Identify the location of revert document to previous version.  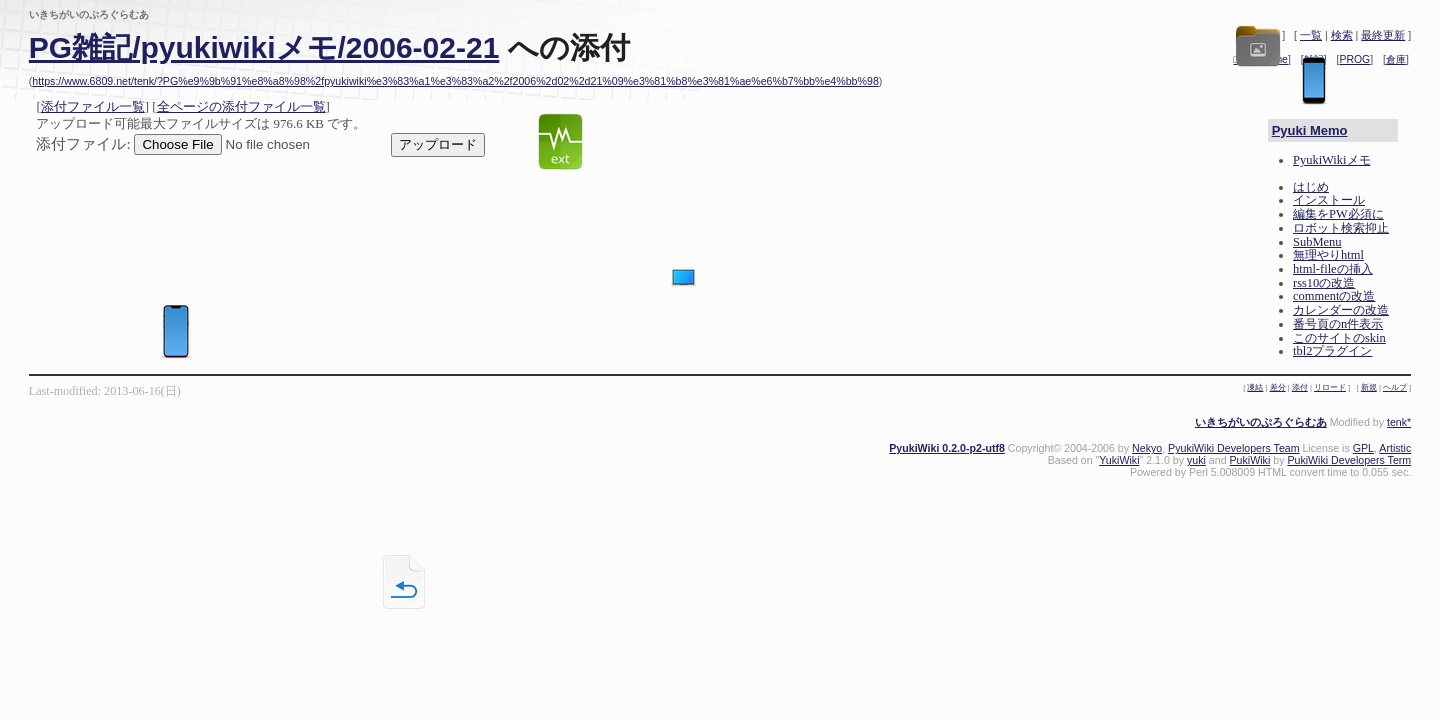
(404, 582).